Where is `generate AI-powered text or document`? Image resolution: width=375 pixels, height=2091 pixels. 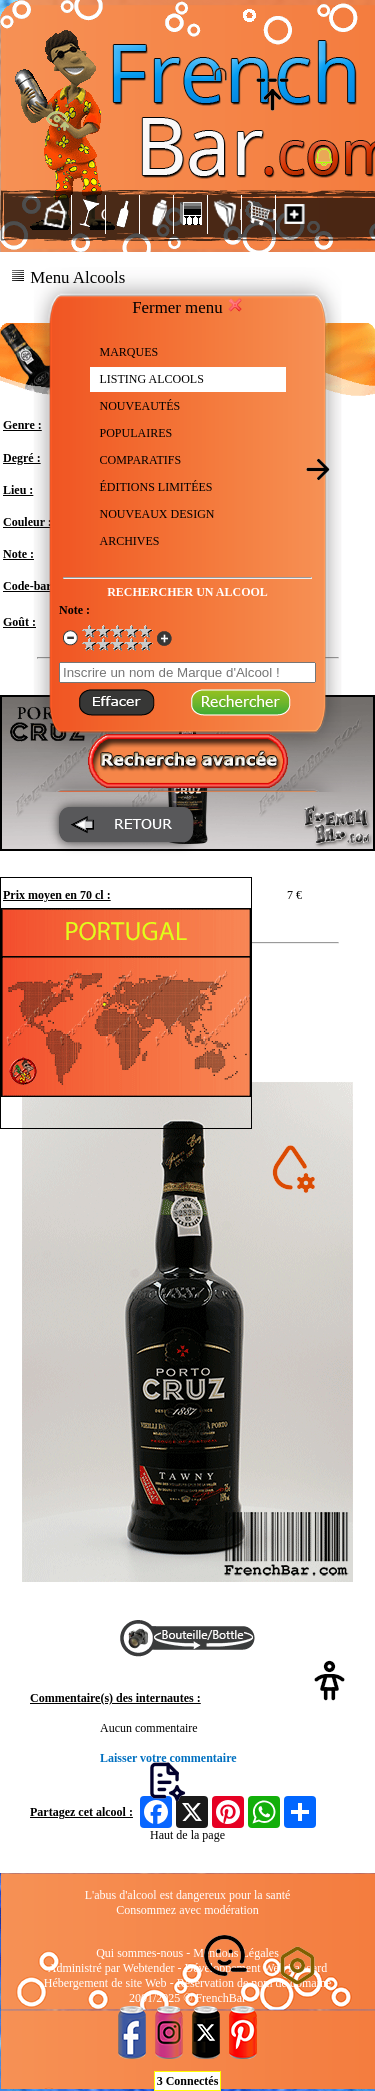 generate AI-powered text or document is located at coordinates (164, 1780).